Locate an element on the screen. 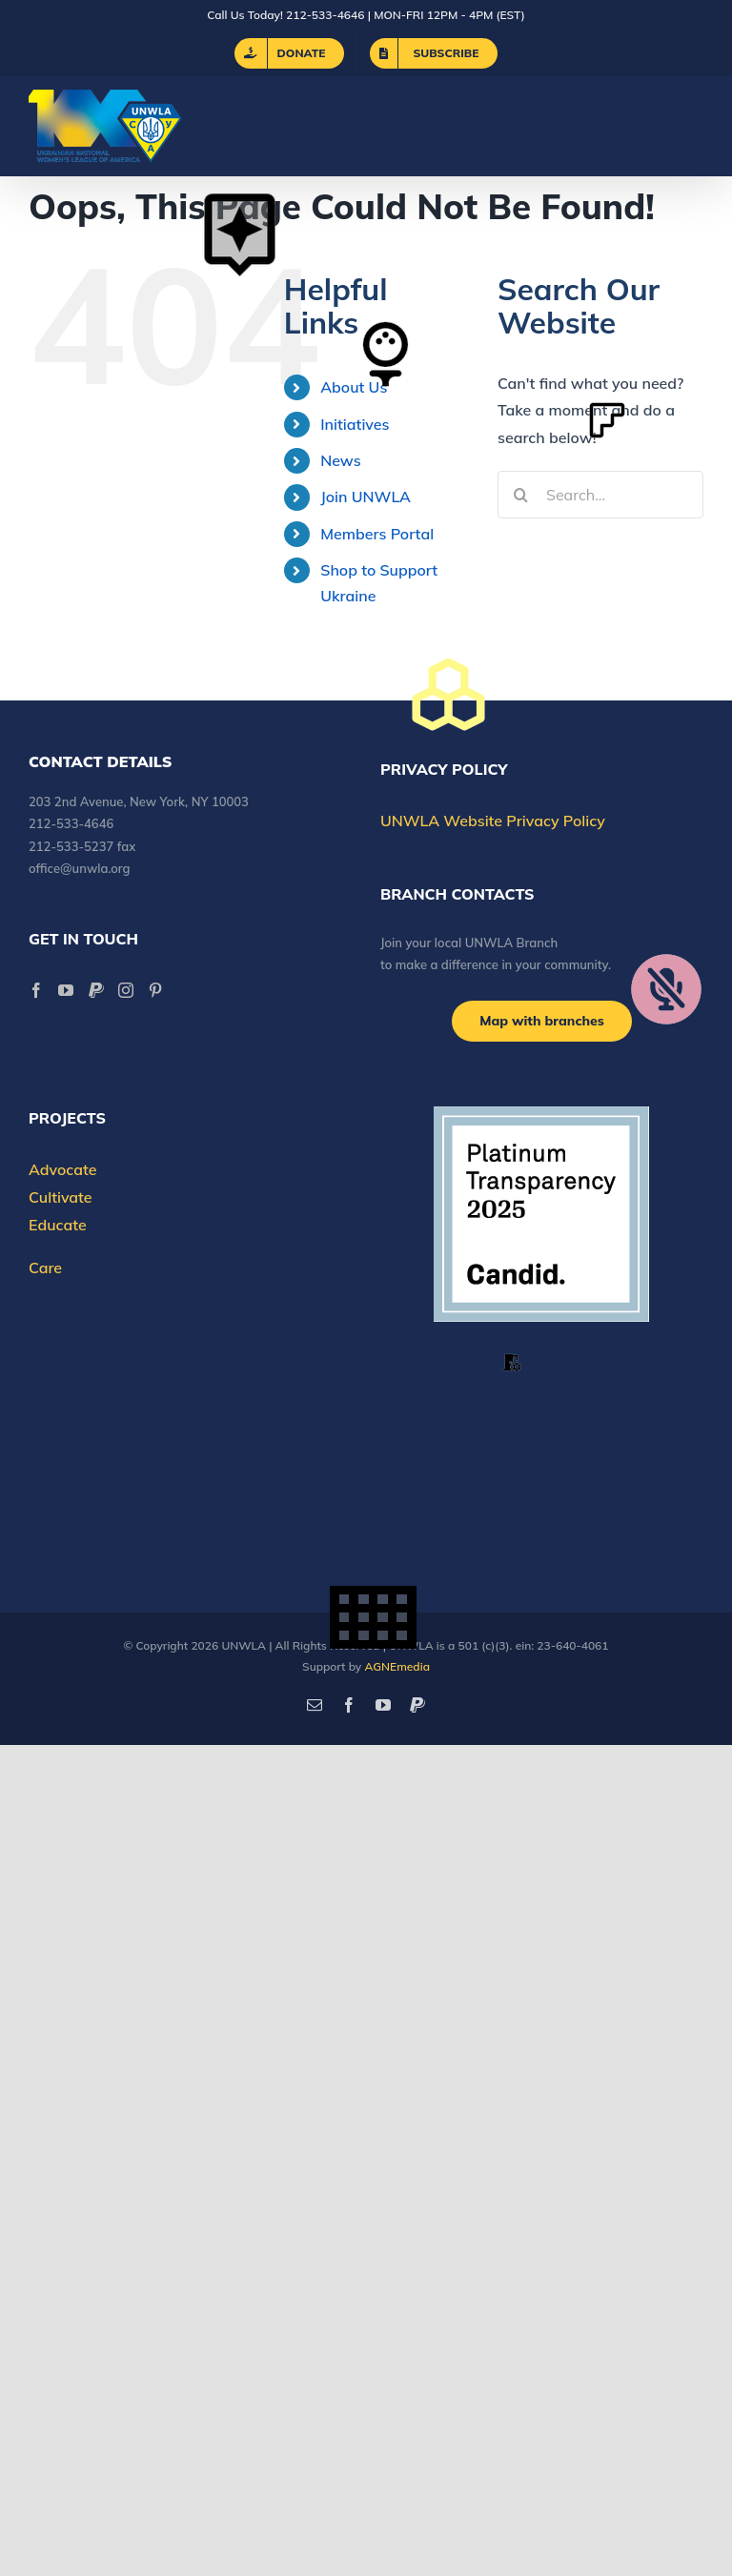 The image size is (732, 2576). adjust room or space settings is located at coordinates (511, 1362).